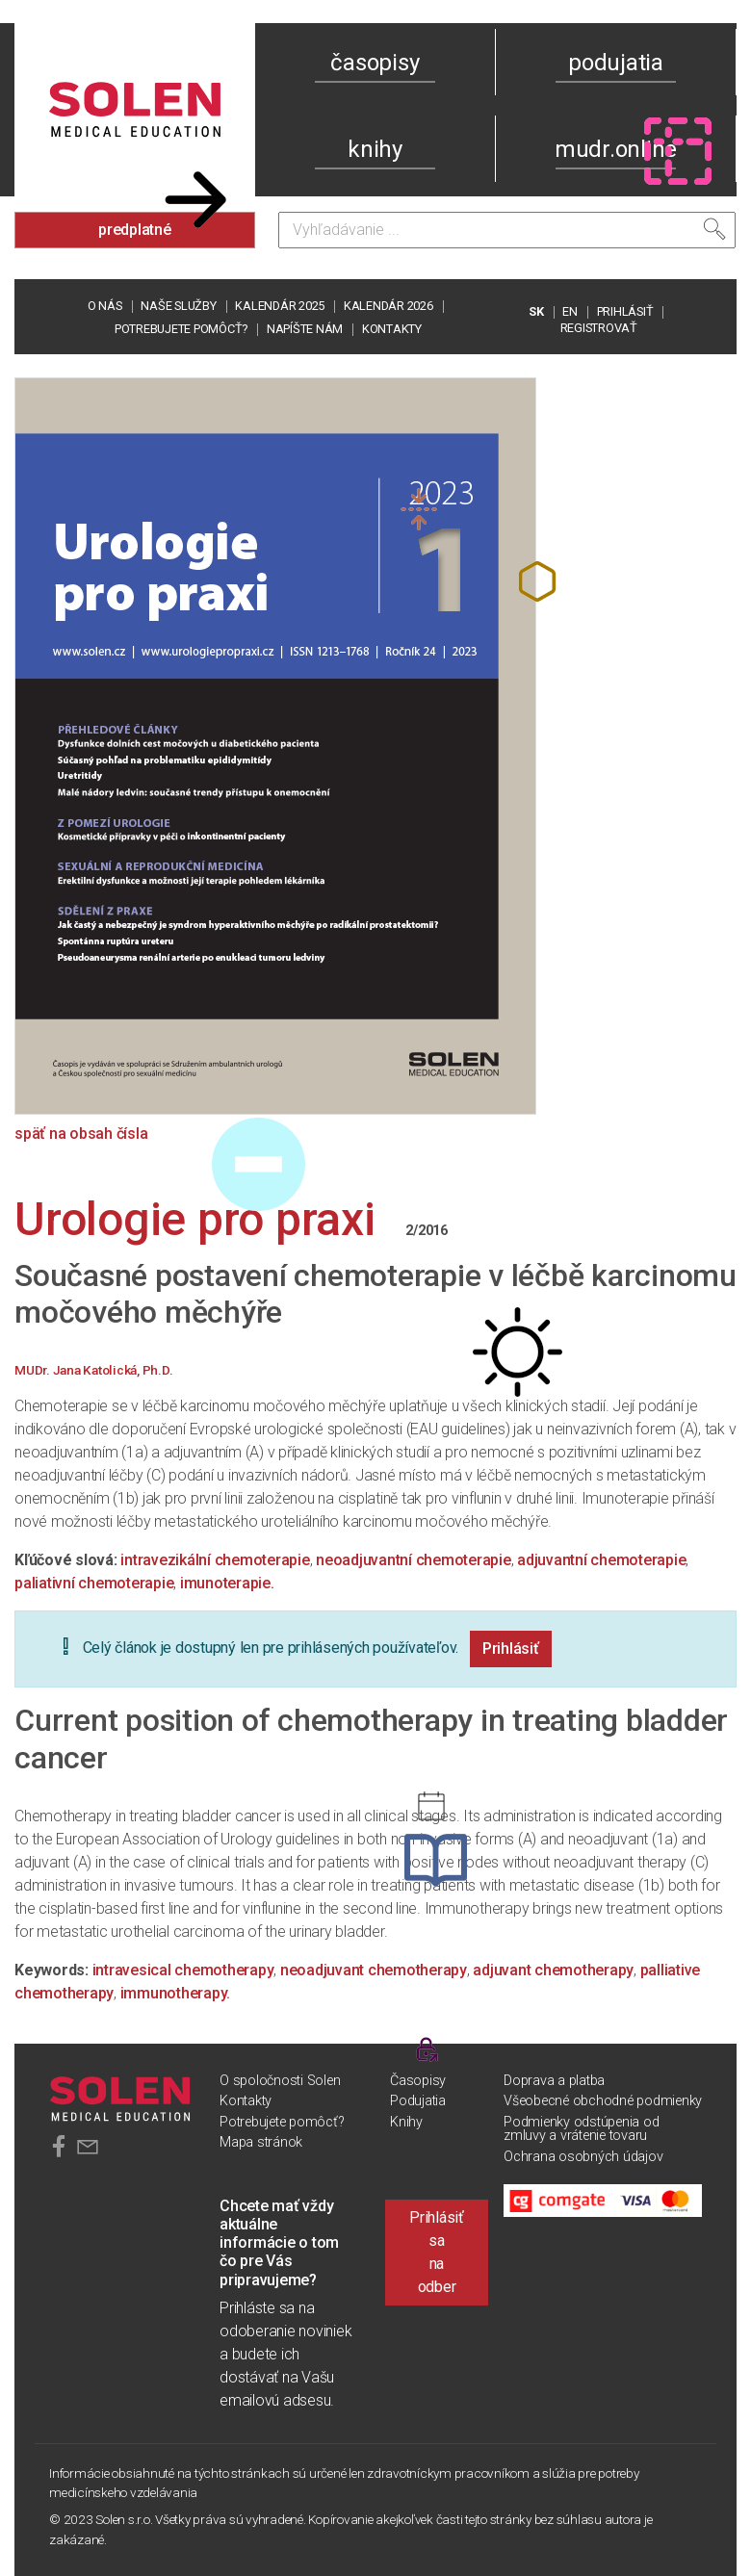 Image resolution: width=751 pixels, height=2576 pixels. What do you see at coordinates (194, 201) in the screenshot?
I see `navigate to the next item or page` at bounding box center [194, 201].